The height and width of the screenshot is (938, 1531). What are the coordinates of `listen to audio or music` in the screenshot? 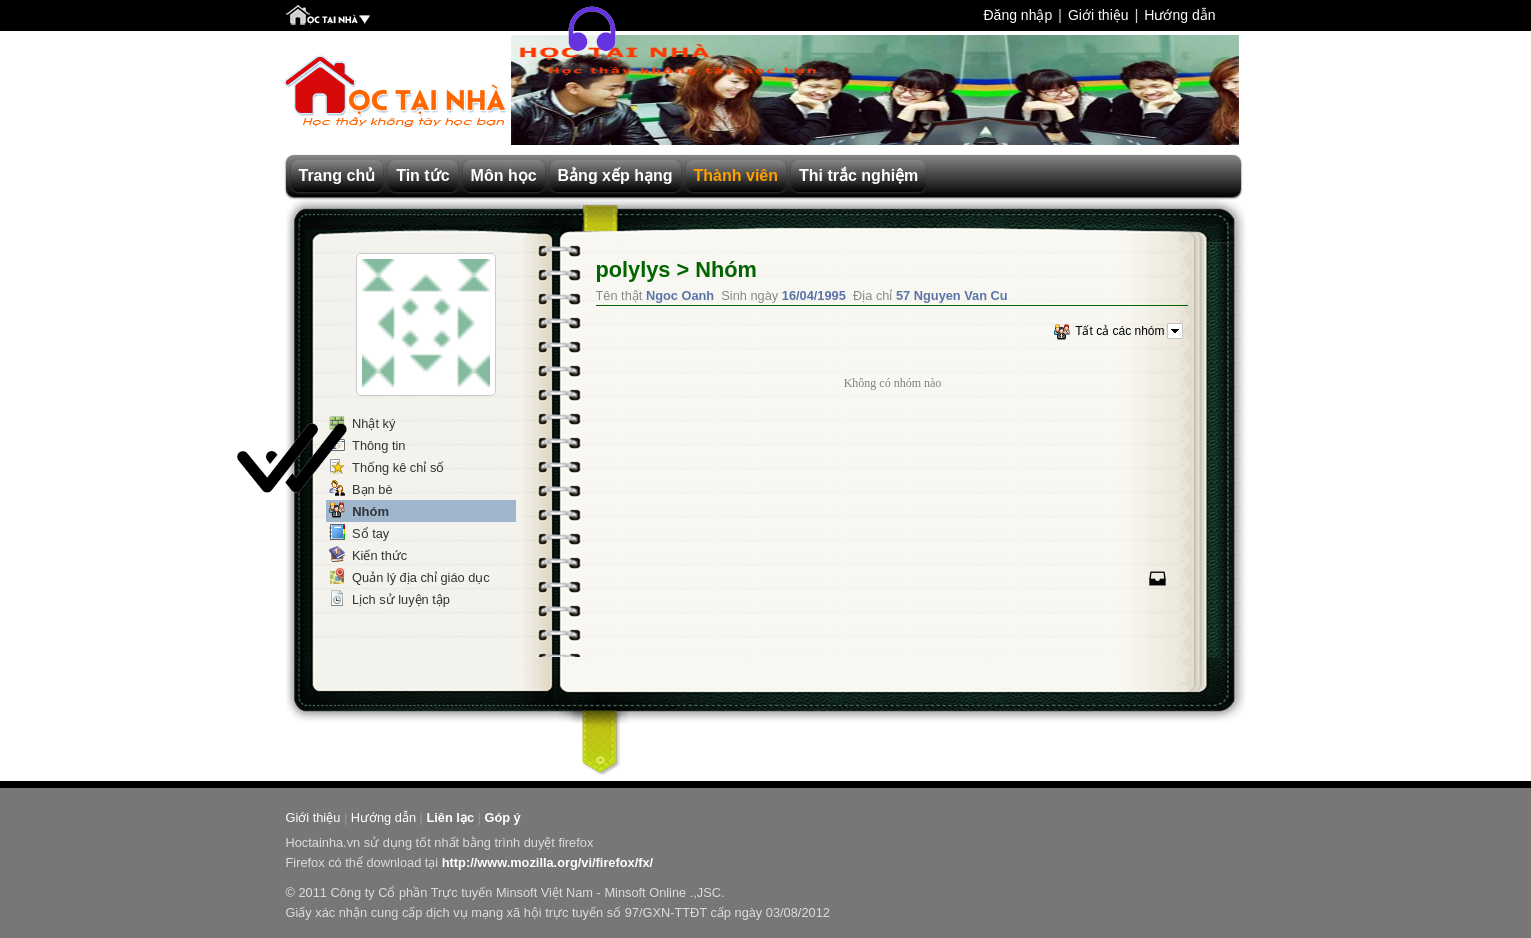 It's located at (592, 30).